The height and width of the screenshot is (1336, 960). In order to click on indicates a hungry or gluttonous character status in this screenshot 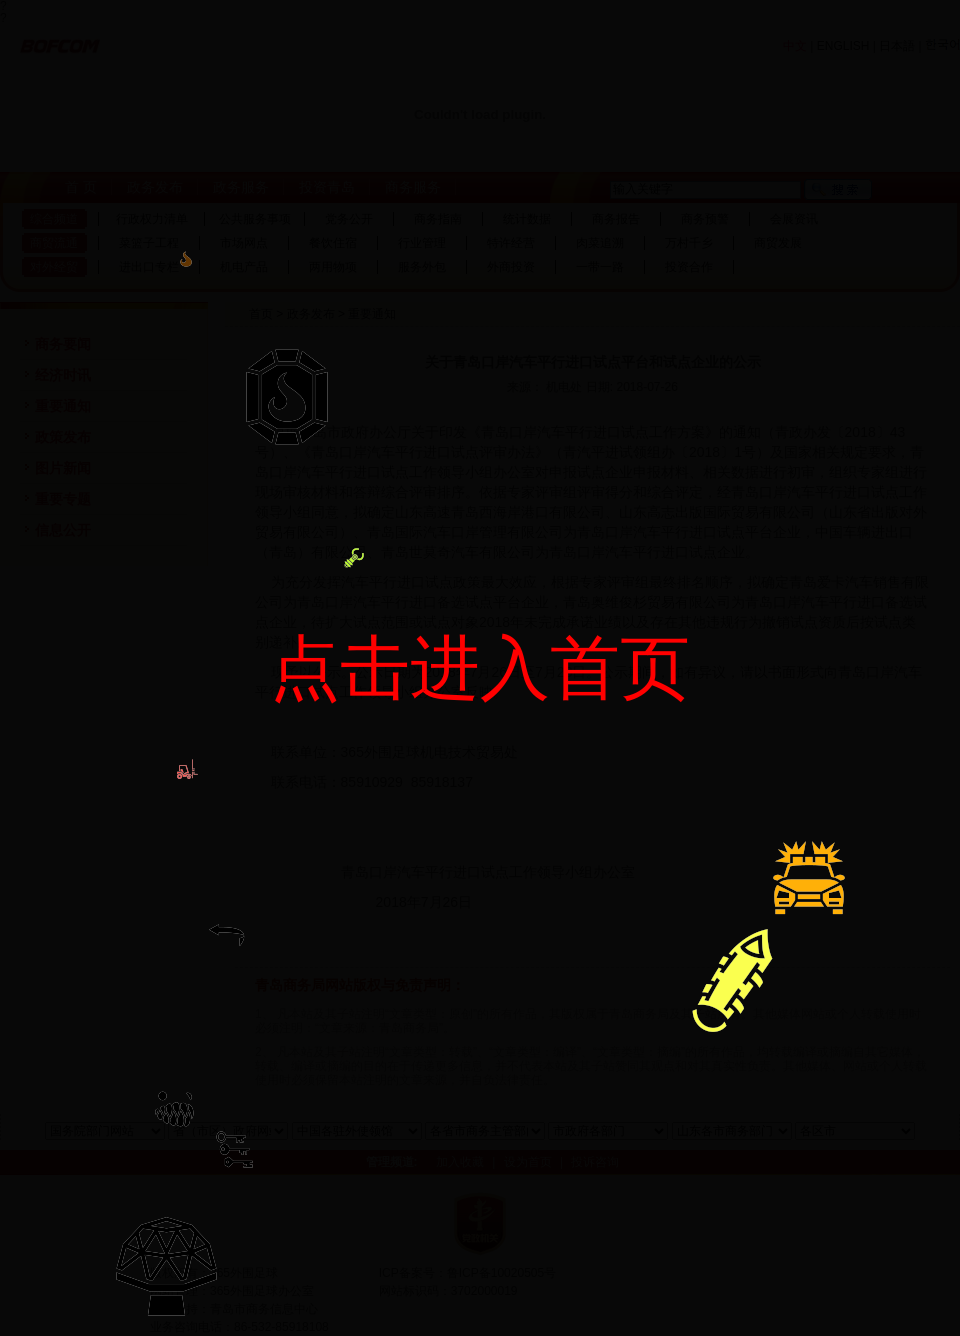, I will do `click(174, 1109)`.